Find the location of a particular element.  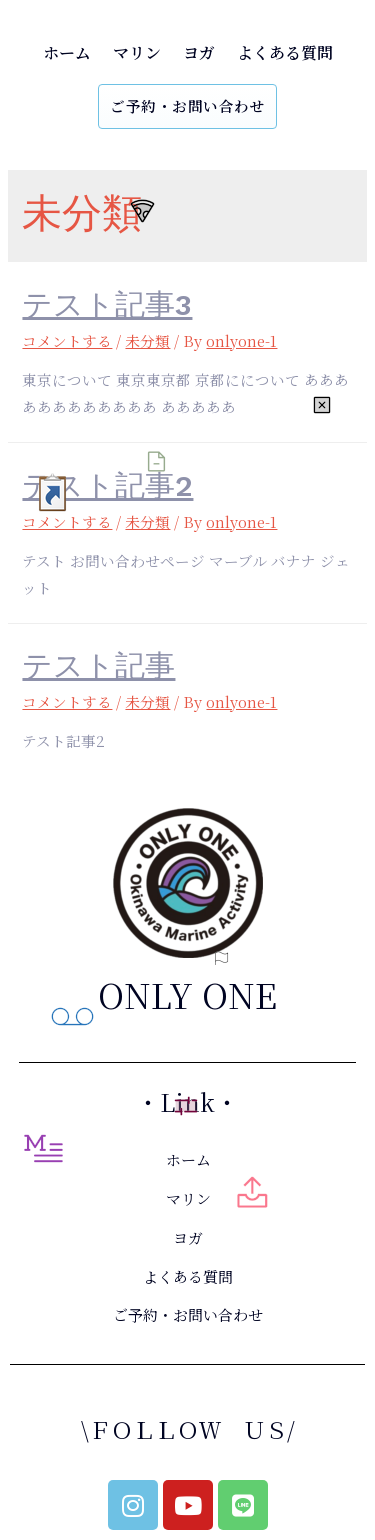

browse food delivery options is located at coordinates (142, 210).